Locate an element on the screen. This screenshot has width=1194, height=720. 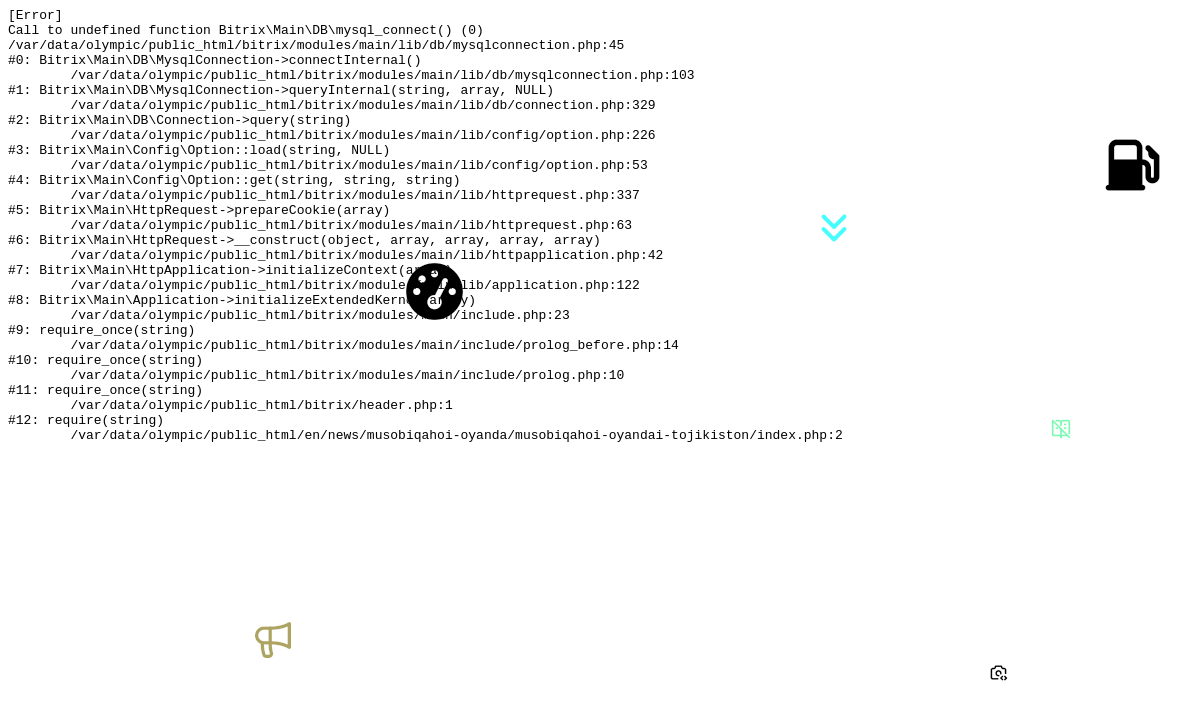
make an announcement or broadcast is located at coordinates (273, 640).